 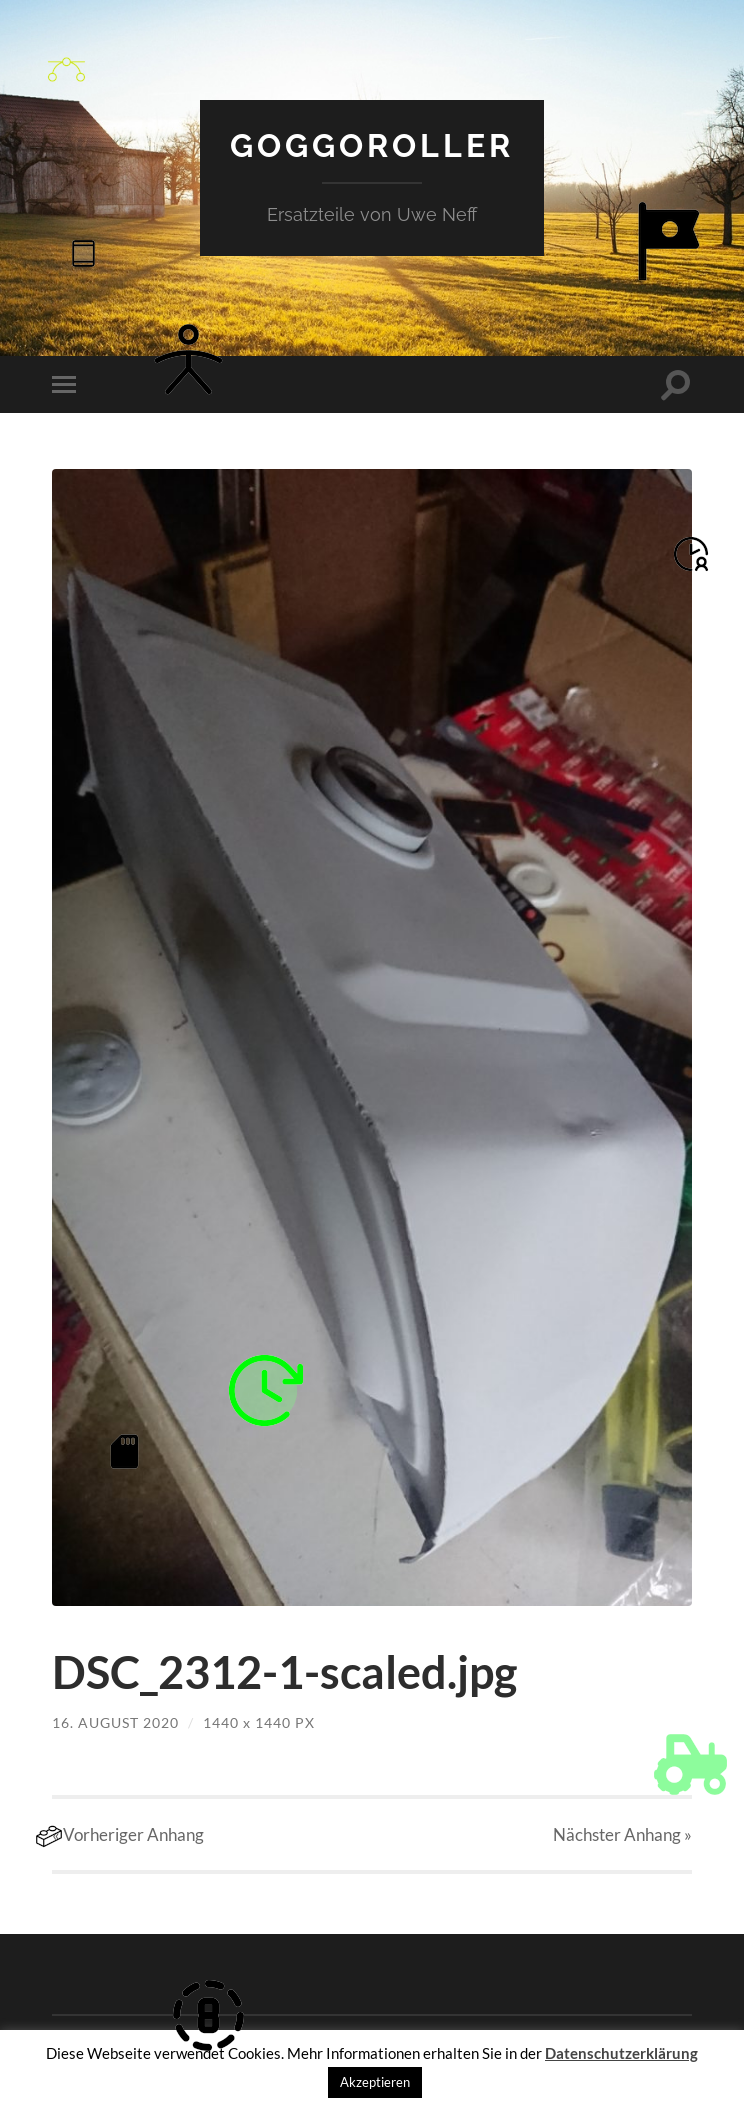 I want to click on switch to tablet view or layout, so click(x=83, y=253).